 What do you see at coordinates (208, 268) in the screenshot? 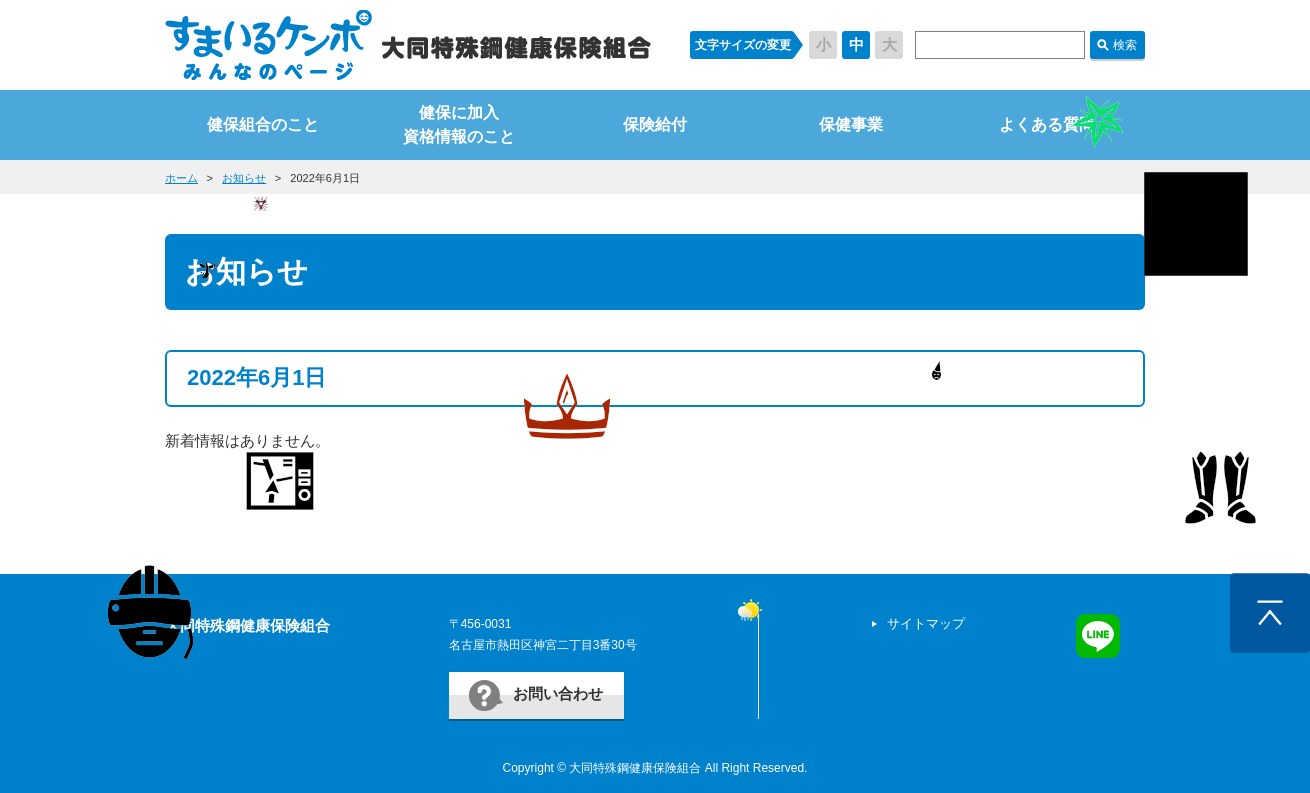
I see `indicates a broken or damaged weapon` at bounding box center [208, 268].